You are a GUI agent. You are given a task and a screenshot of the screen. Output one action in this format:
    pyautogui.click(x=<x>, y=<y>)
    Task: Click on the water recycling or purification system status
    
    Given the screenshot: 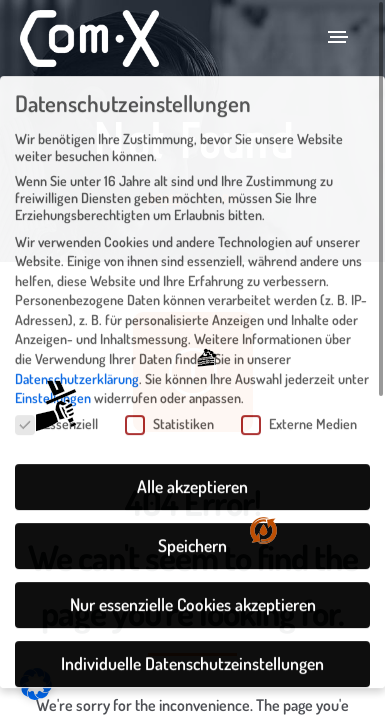 What is the action you would take?
    pyautogui.click(x=263, y=530)
    